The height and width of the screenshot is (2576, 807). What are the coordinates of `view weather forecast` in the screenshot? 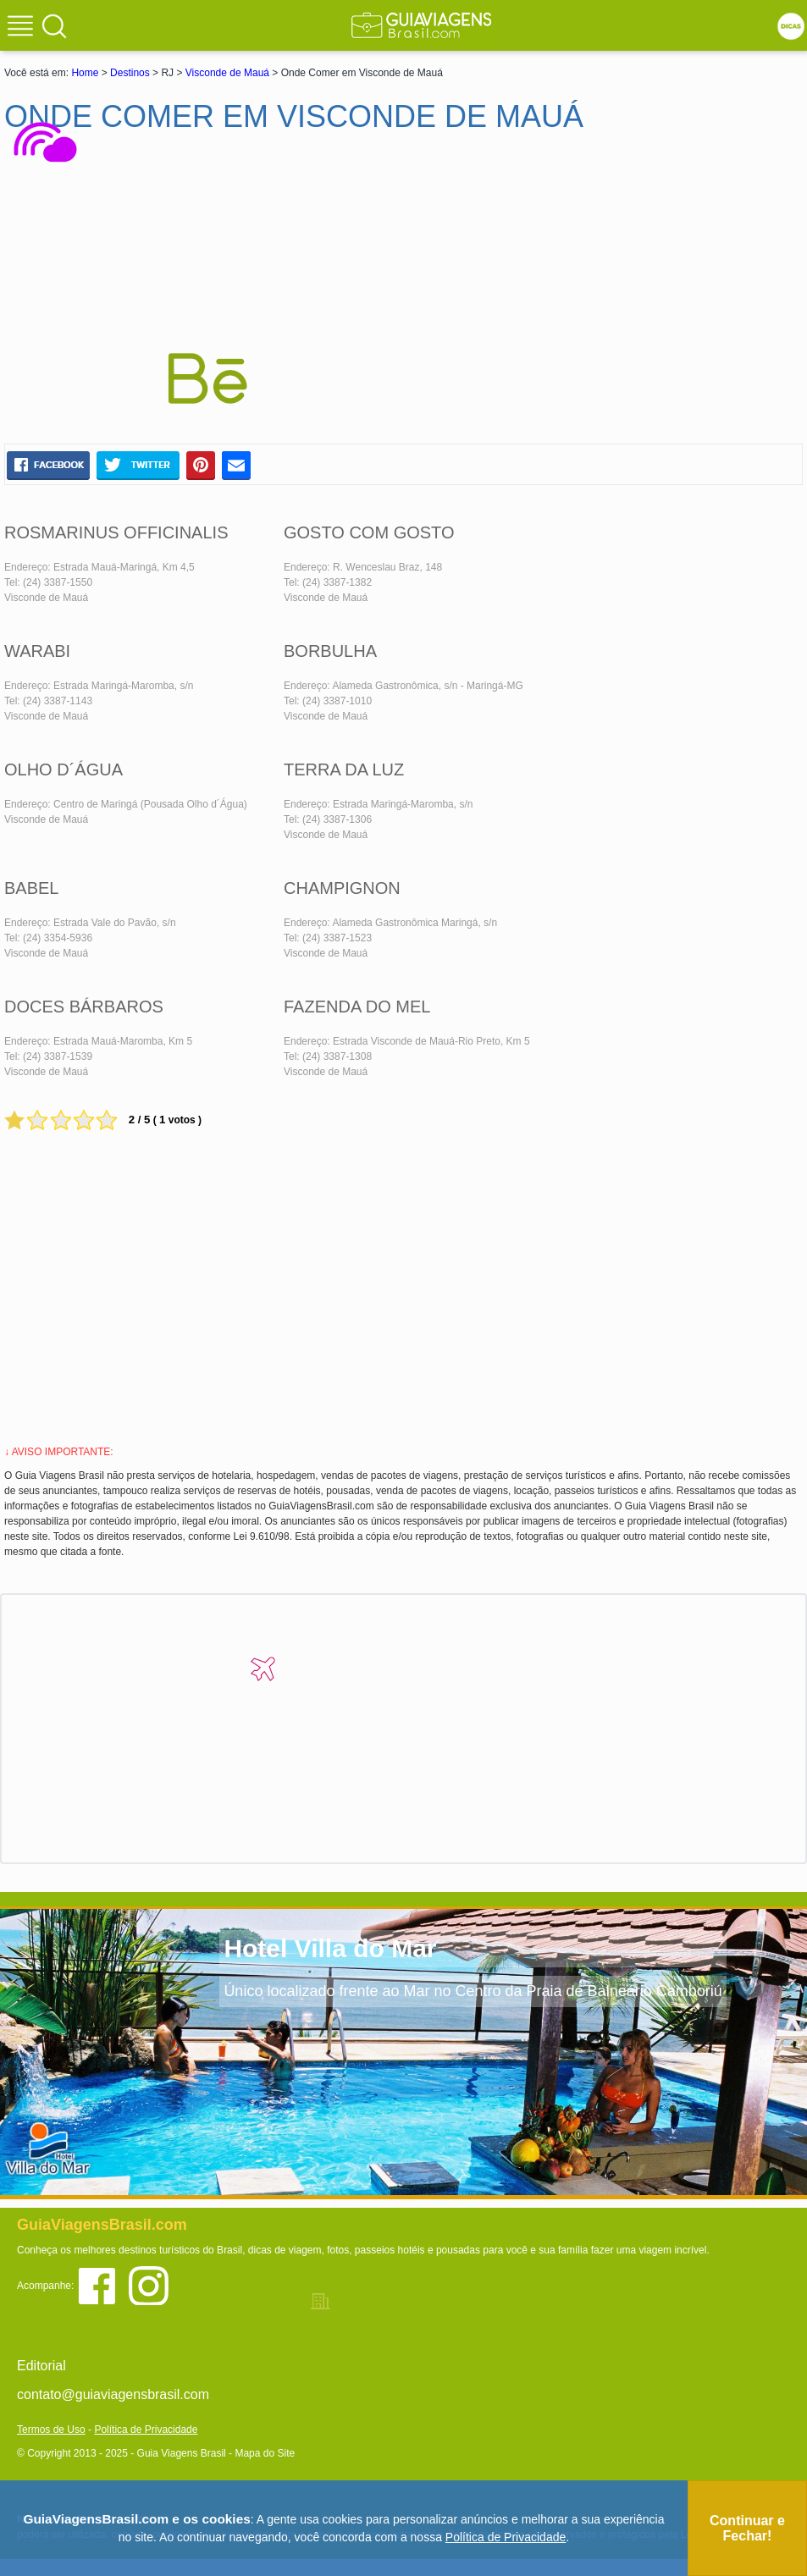 It's located at (45, 141).